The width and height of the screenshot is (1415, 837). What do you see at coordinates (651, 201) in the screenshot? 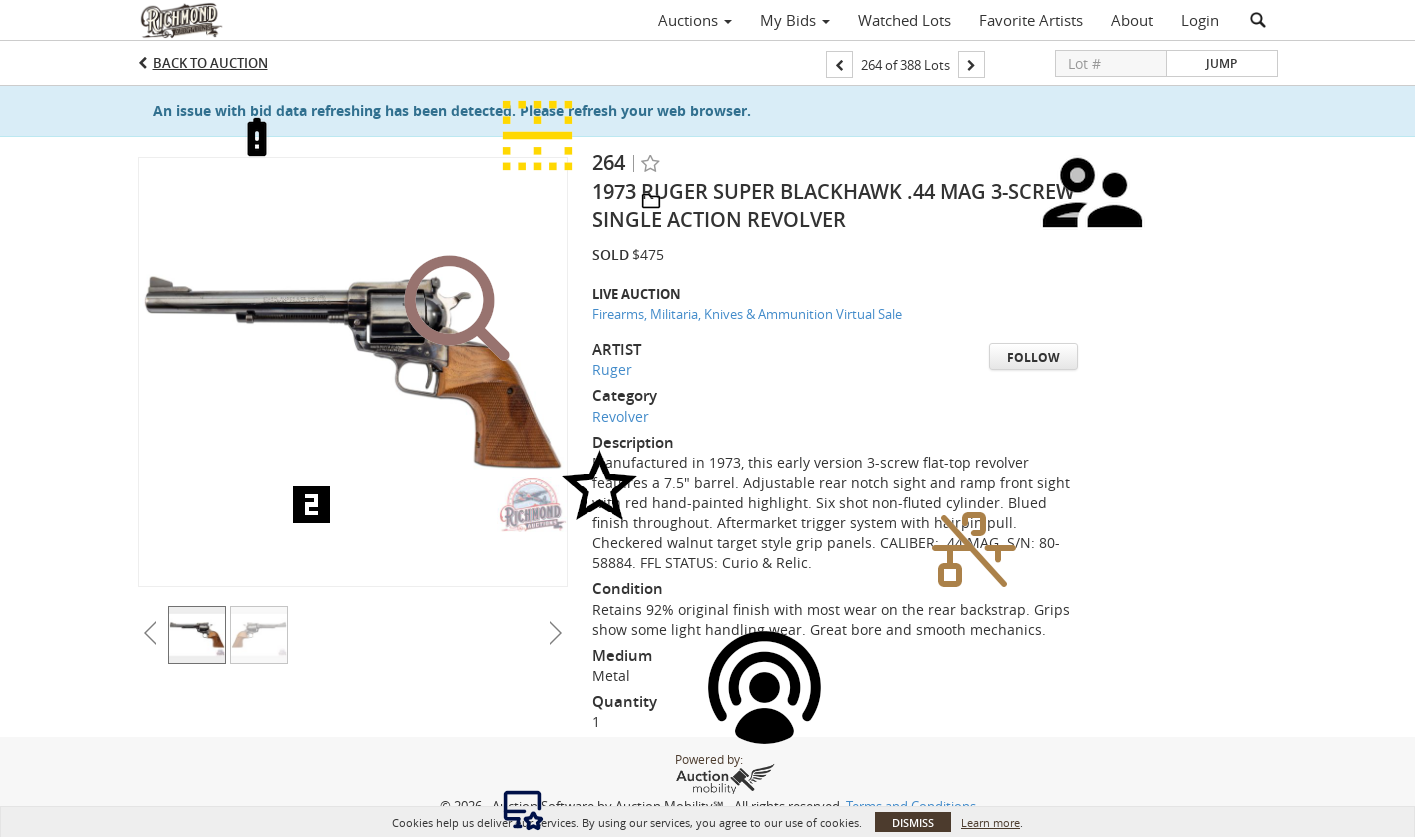
I see `access a folder to view its contents` at bounding box center [651, 201].